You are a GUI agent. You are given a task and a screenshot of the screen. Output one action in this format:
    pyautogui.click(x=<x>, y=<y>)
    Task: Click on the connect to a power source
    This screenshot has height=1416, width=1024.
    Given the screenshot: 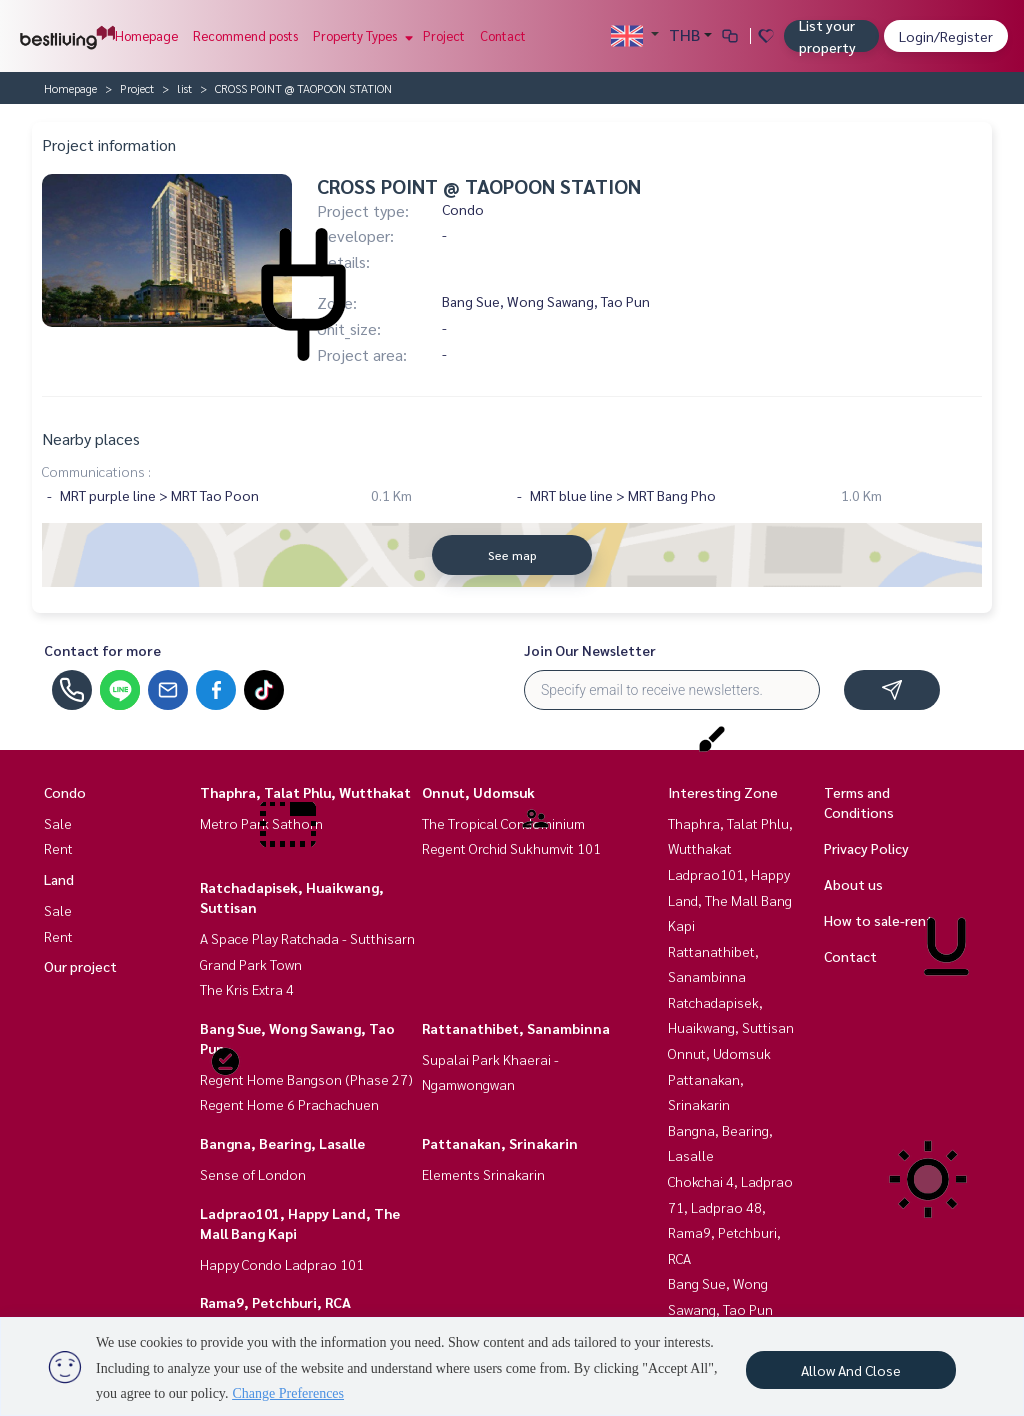 What is the action you would take?
    pyautogui.click(x=303, y=294)
    